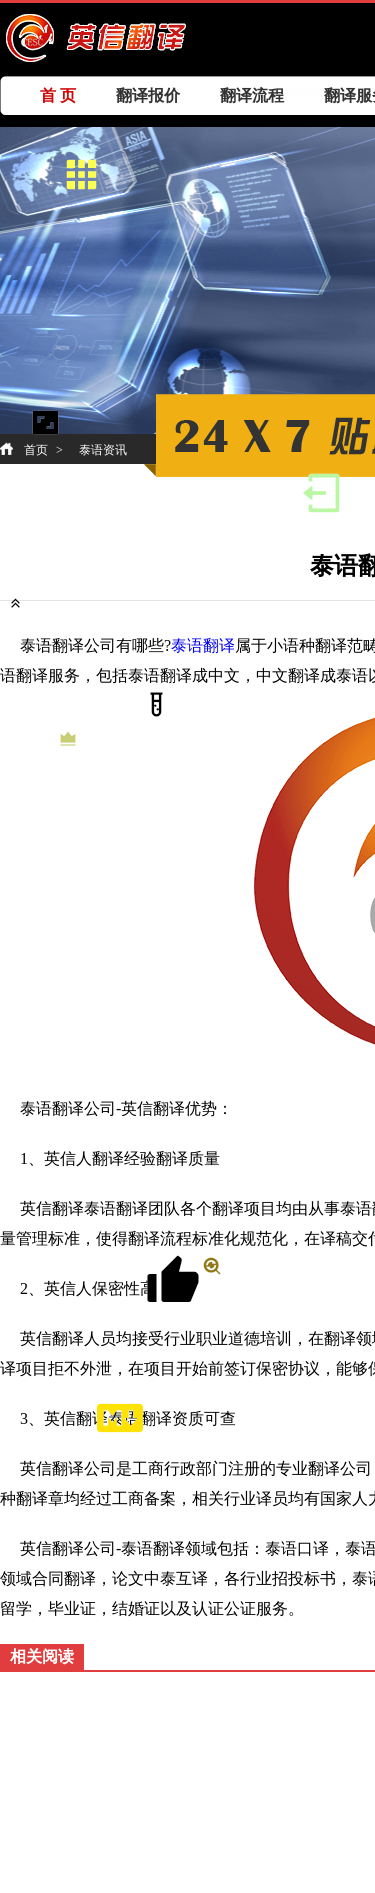  I want to click on log out of your account, so click(324, 493).